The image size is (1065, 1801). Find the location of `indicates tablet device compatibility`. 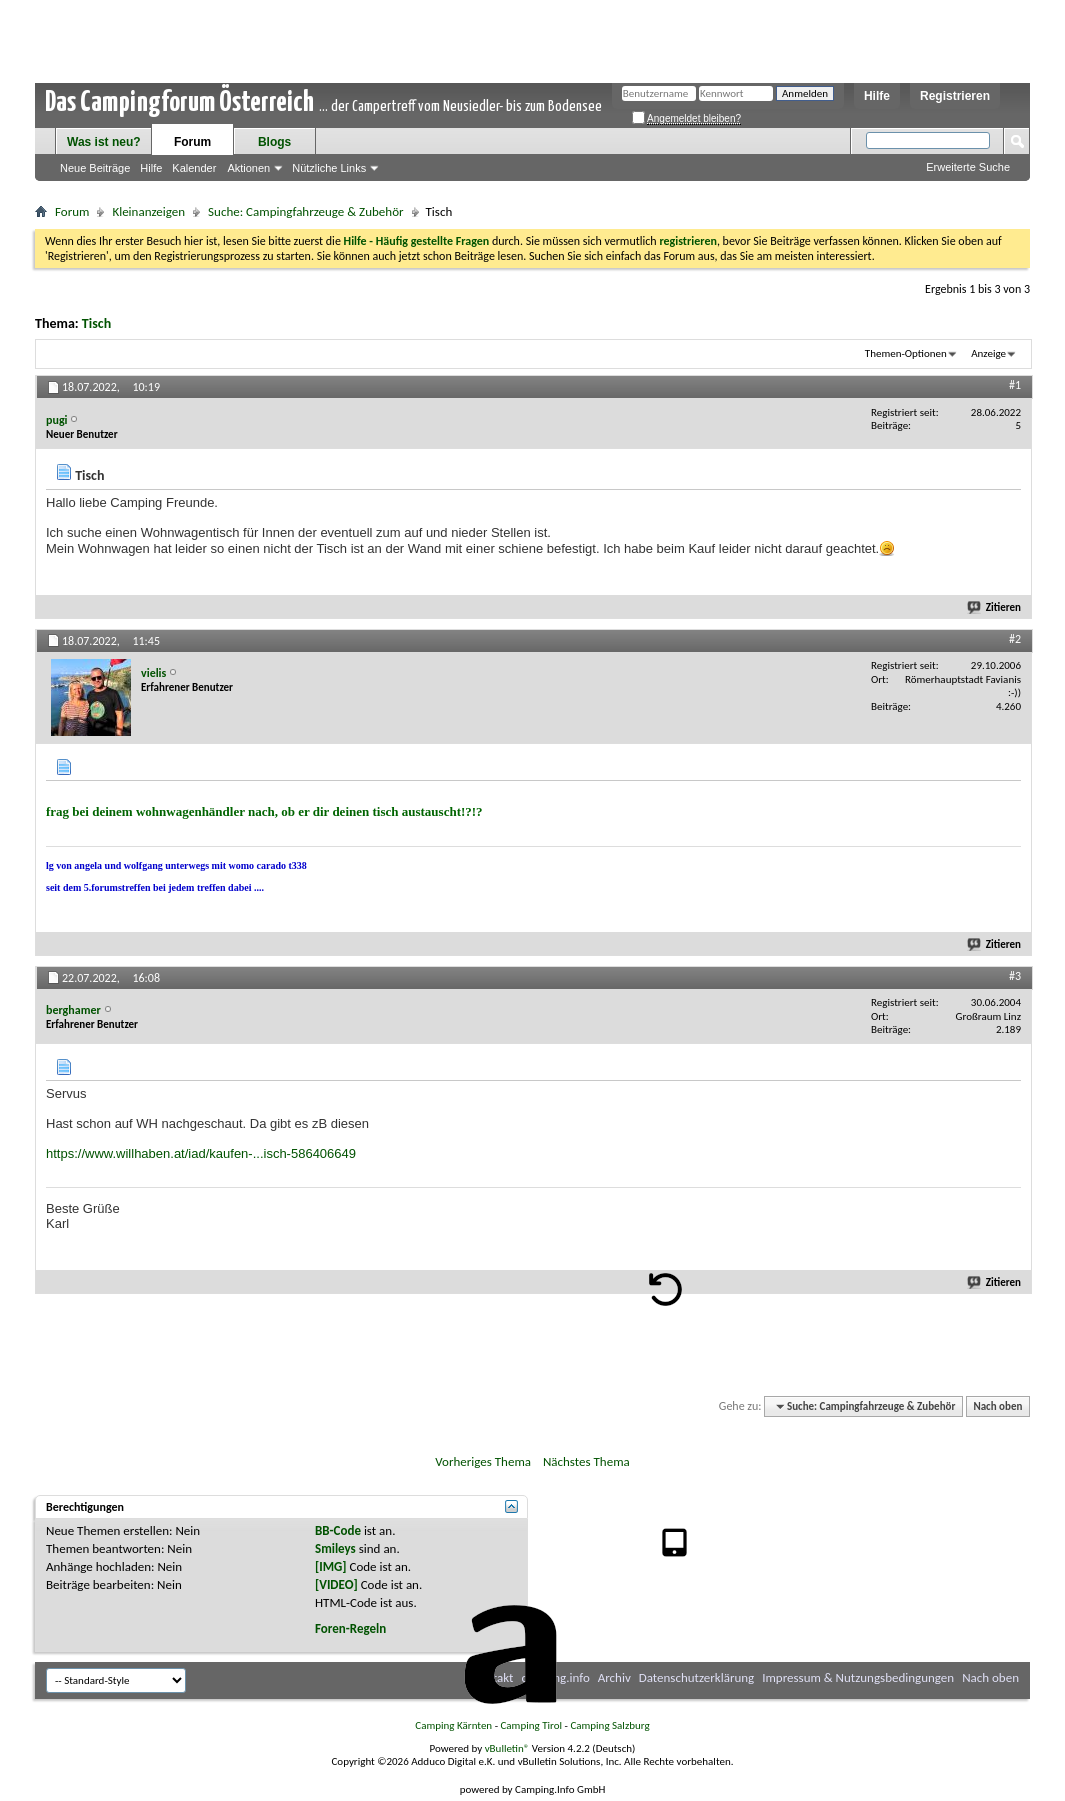

indicates tablet device compatibility is located at coordinates (674, 1542).